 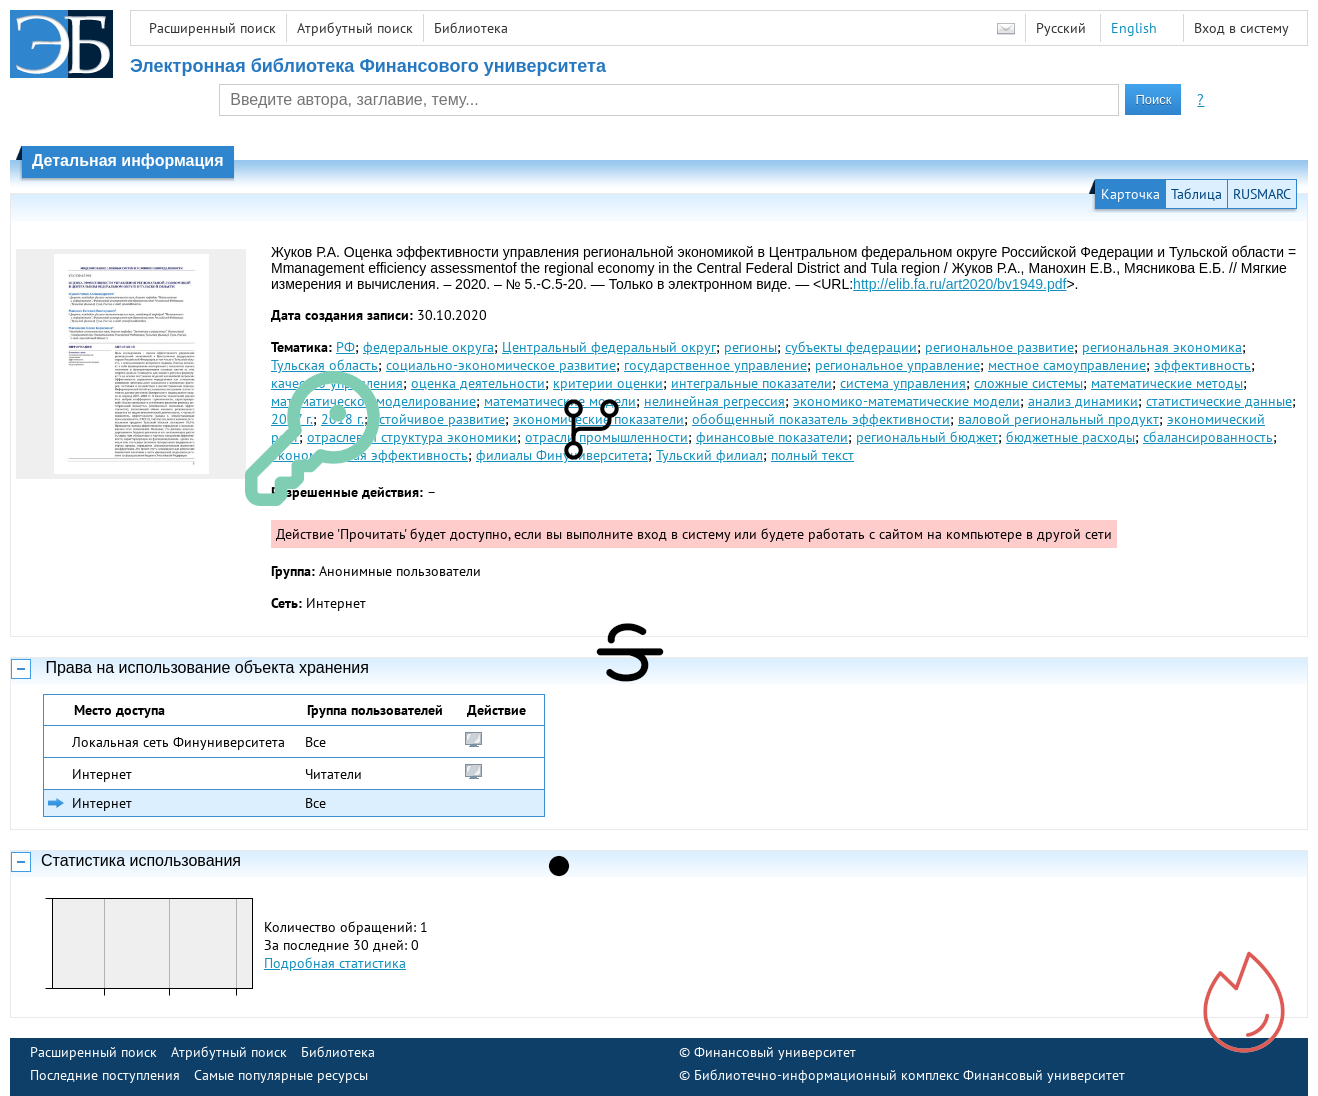 I want to click on view repository branches, so click(x=591, y=429).